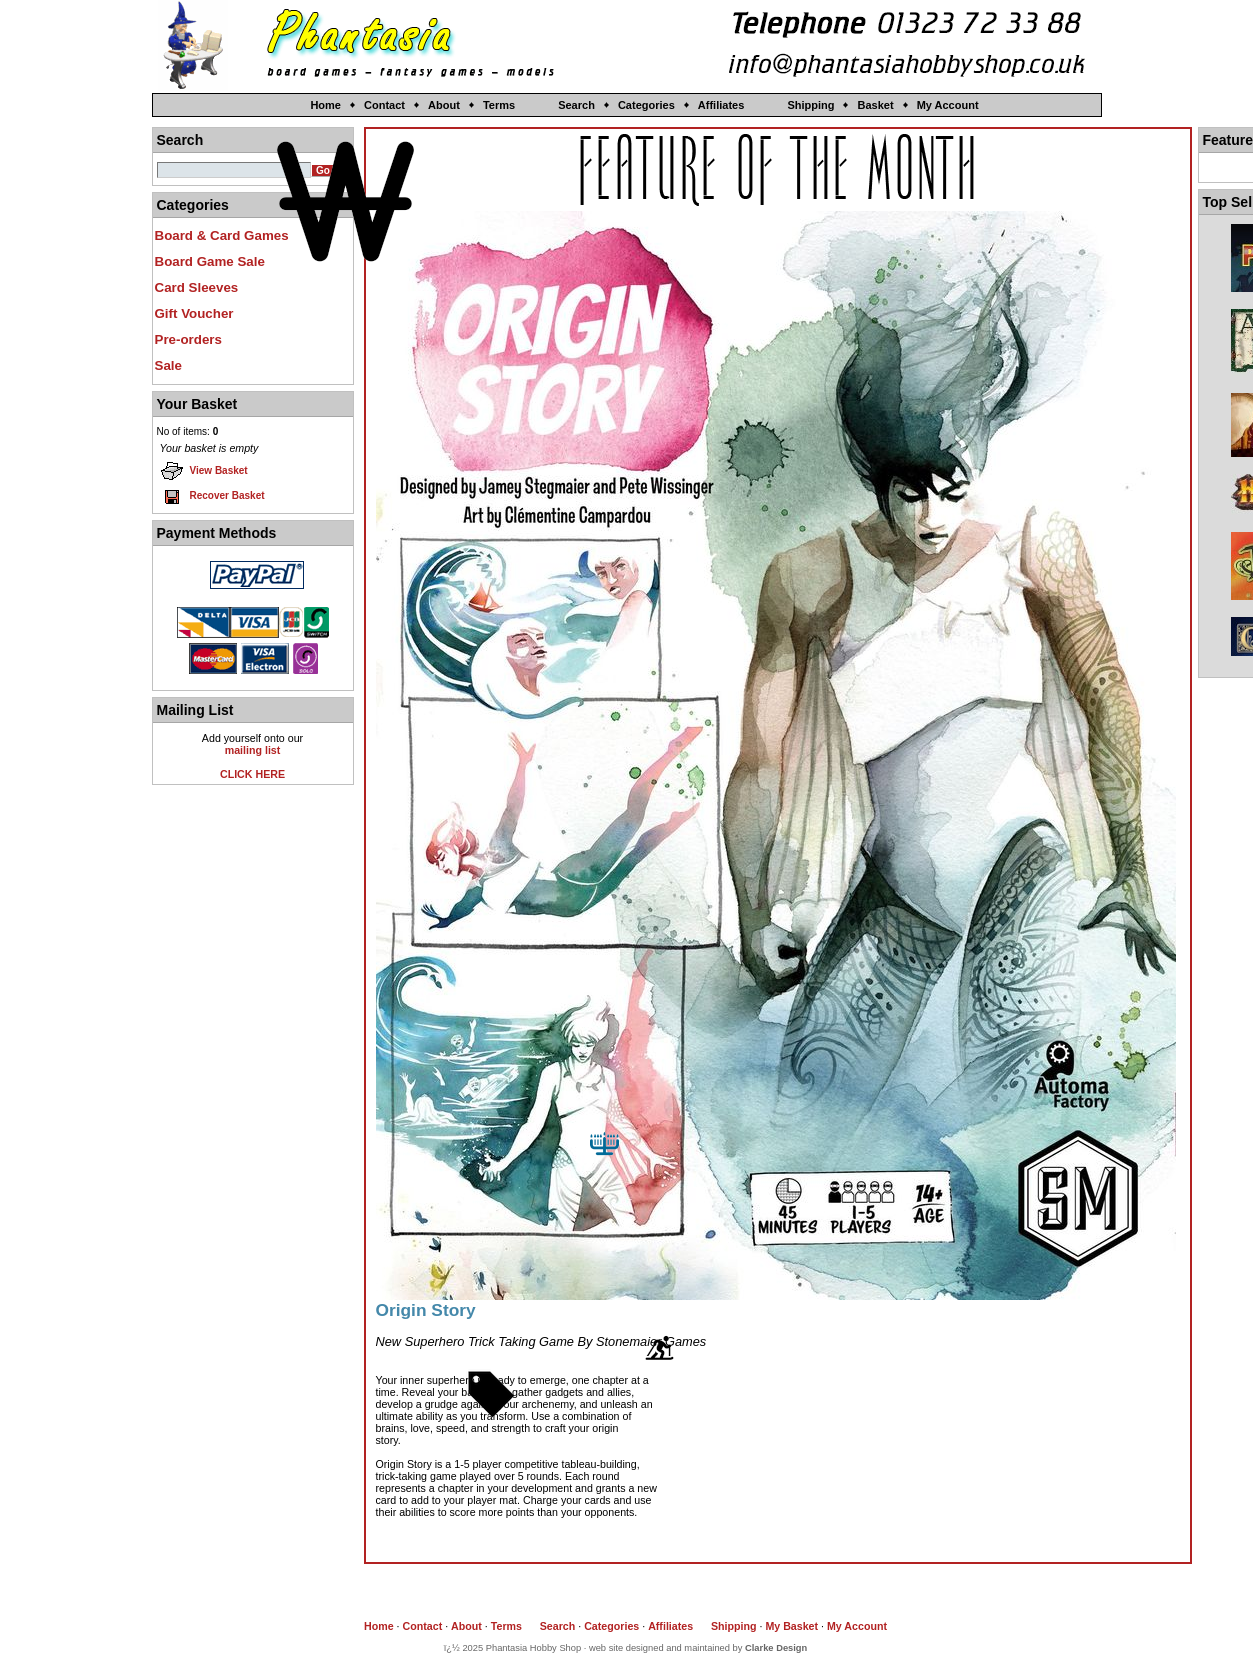 The width and height of the screenshot is (1253, 1665). I want to click on add or view tags for an item, so click(490, 1393).